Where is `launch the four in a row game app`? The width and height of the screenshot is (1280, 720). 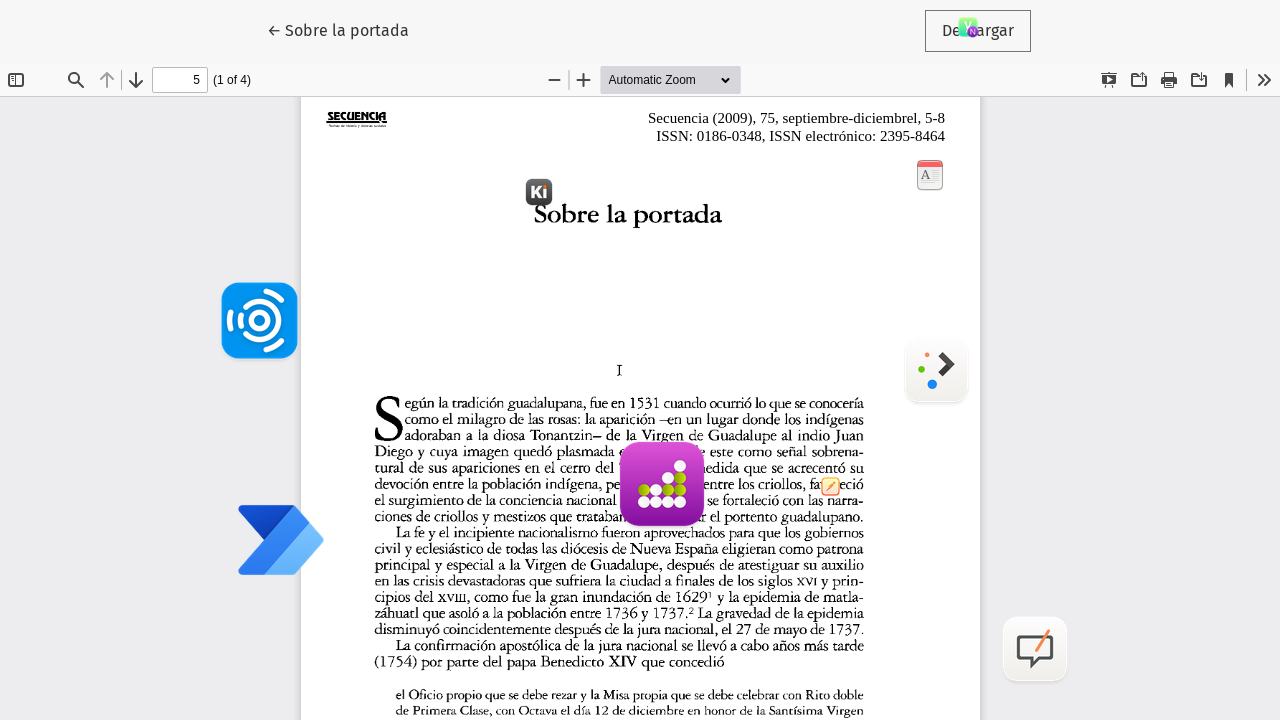
launch the four in a row game app is located at coordinates (662, 484).